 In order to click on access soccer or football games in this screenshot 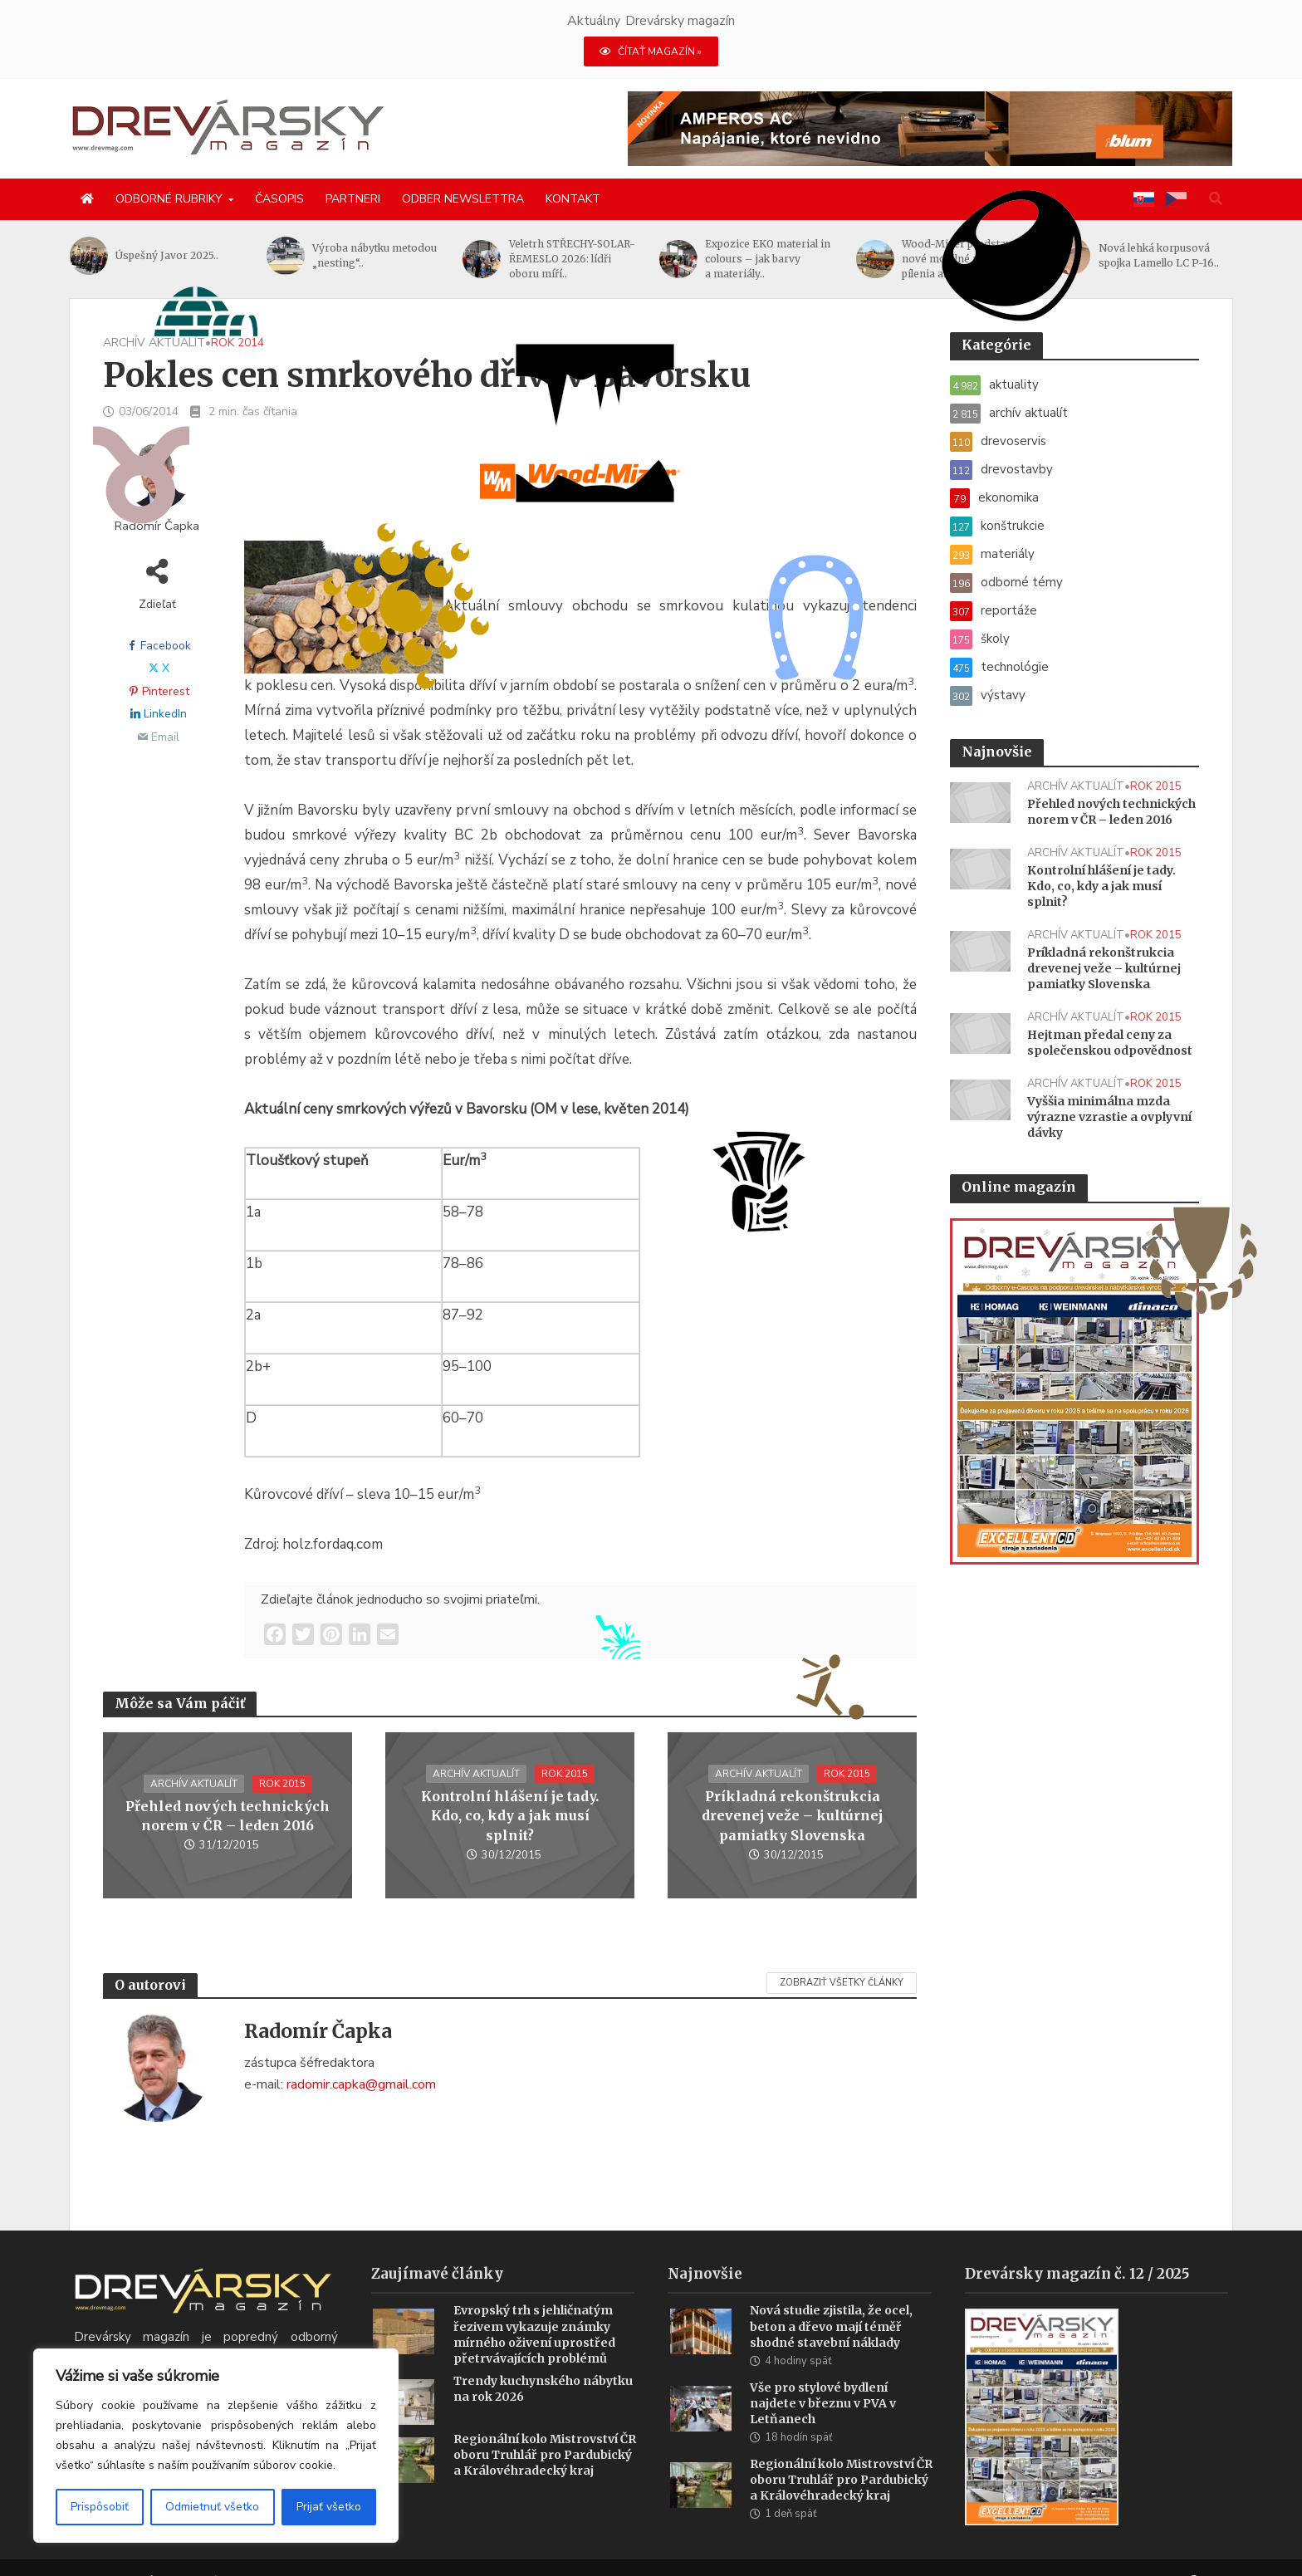, I will do `click(830, 1687)`.